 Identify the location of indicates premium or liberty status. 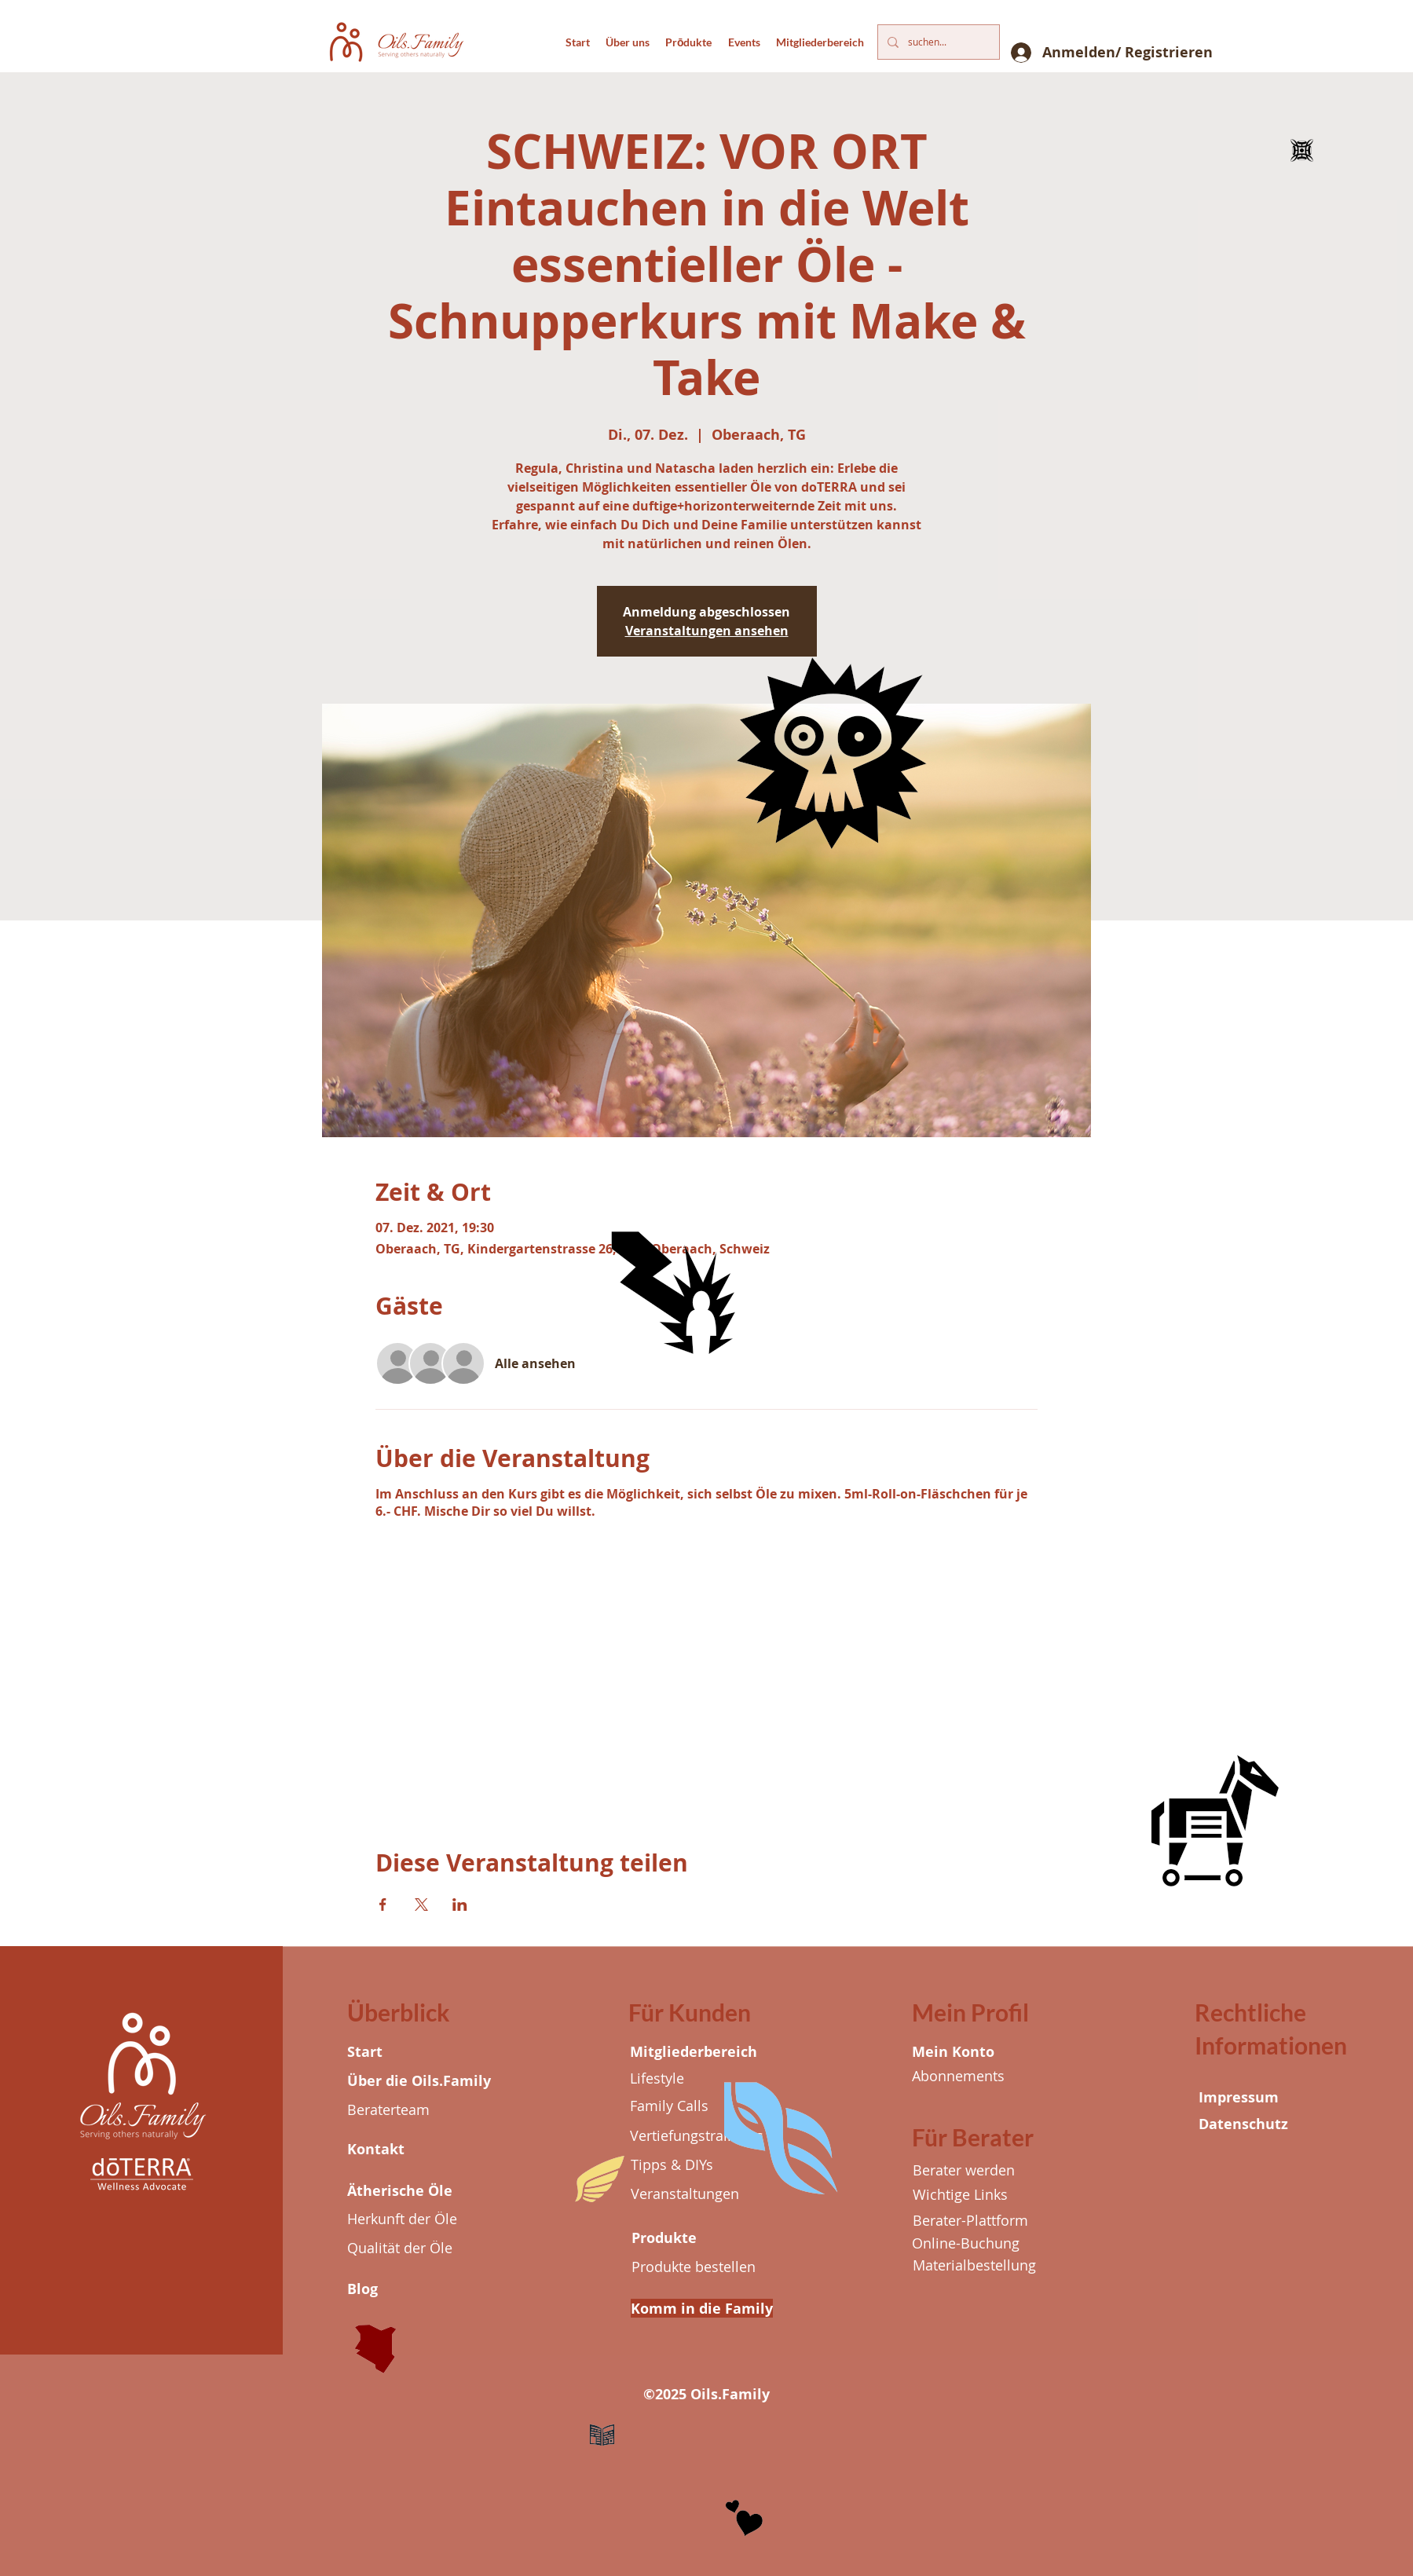
(599, 2179).